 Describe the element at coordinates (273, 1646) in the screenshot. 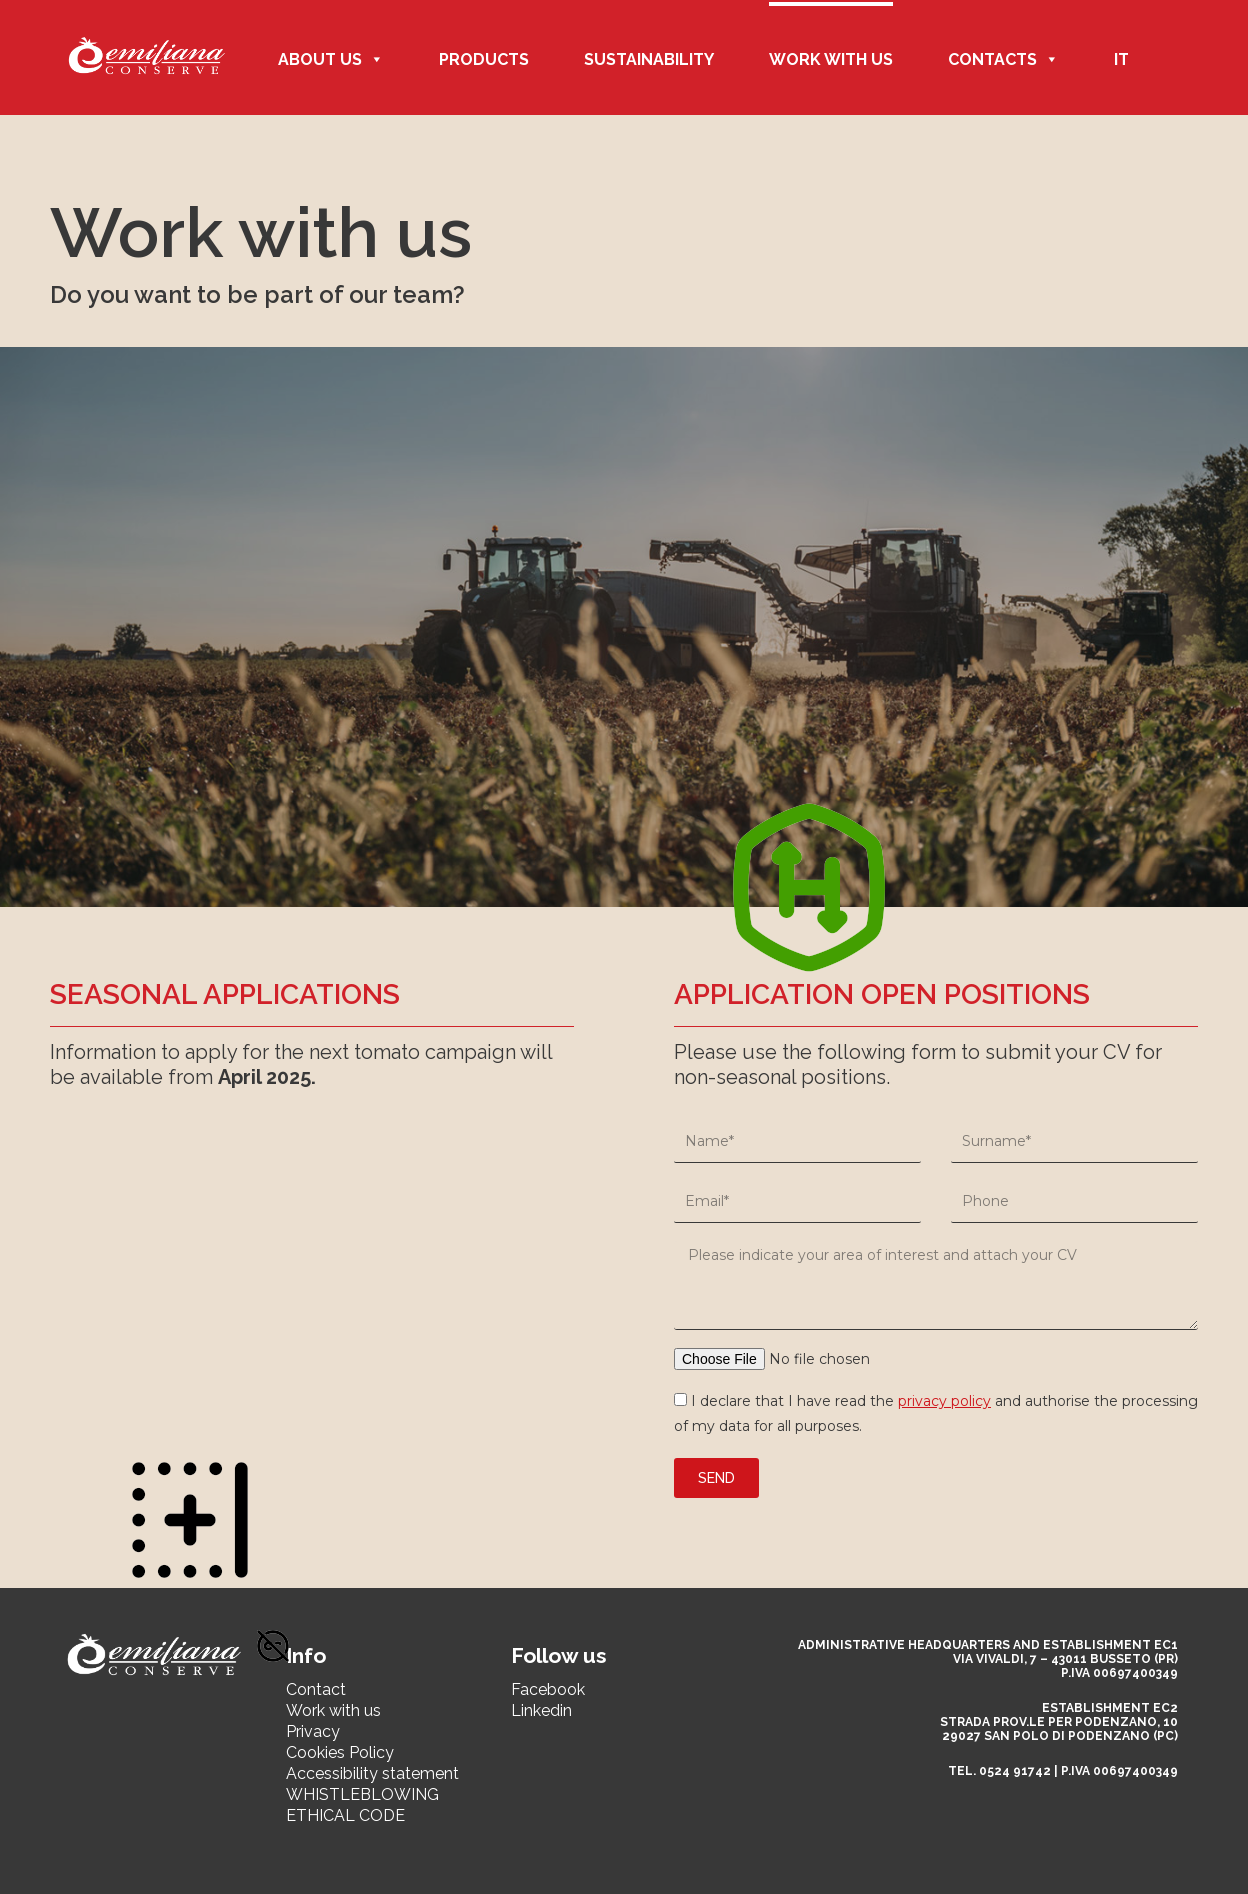

I see `indicates content is not under creative commons license` at that location.